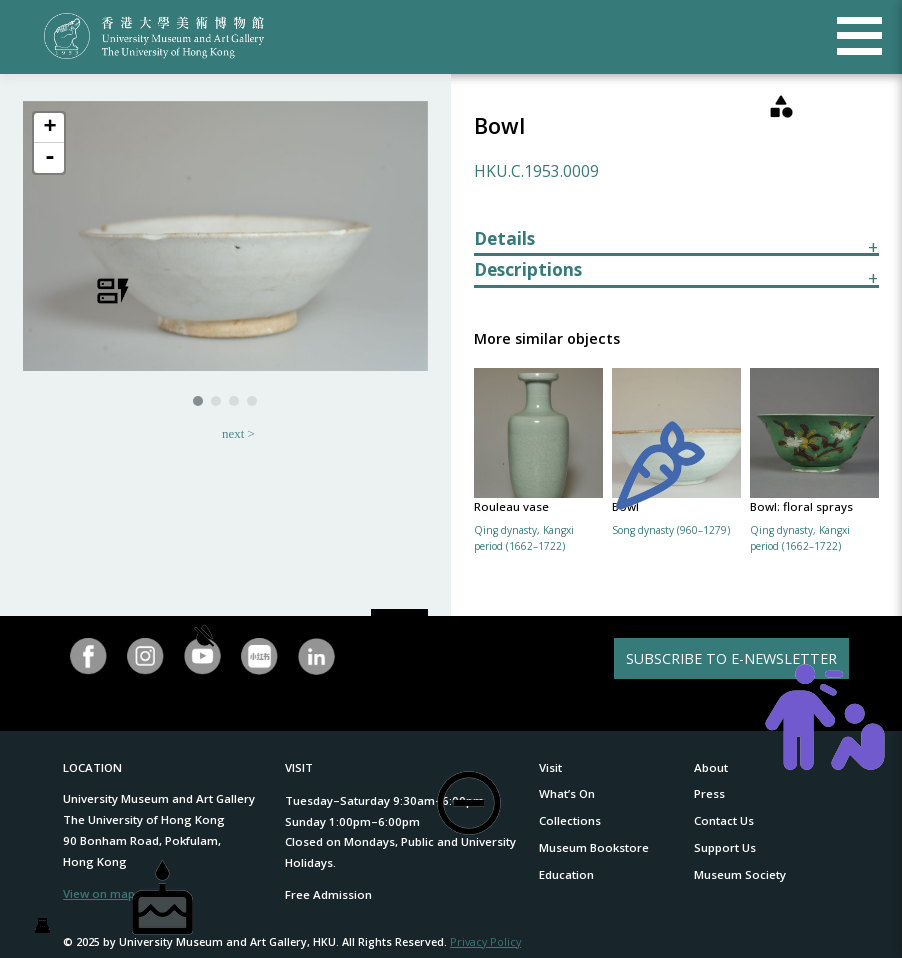 This screenshot has height=958, width=902. I want to click on report harassment or bullying behavior, so click(825, 717).